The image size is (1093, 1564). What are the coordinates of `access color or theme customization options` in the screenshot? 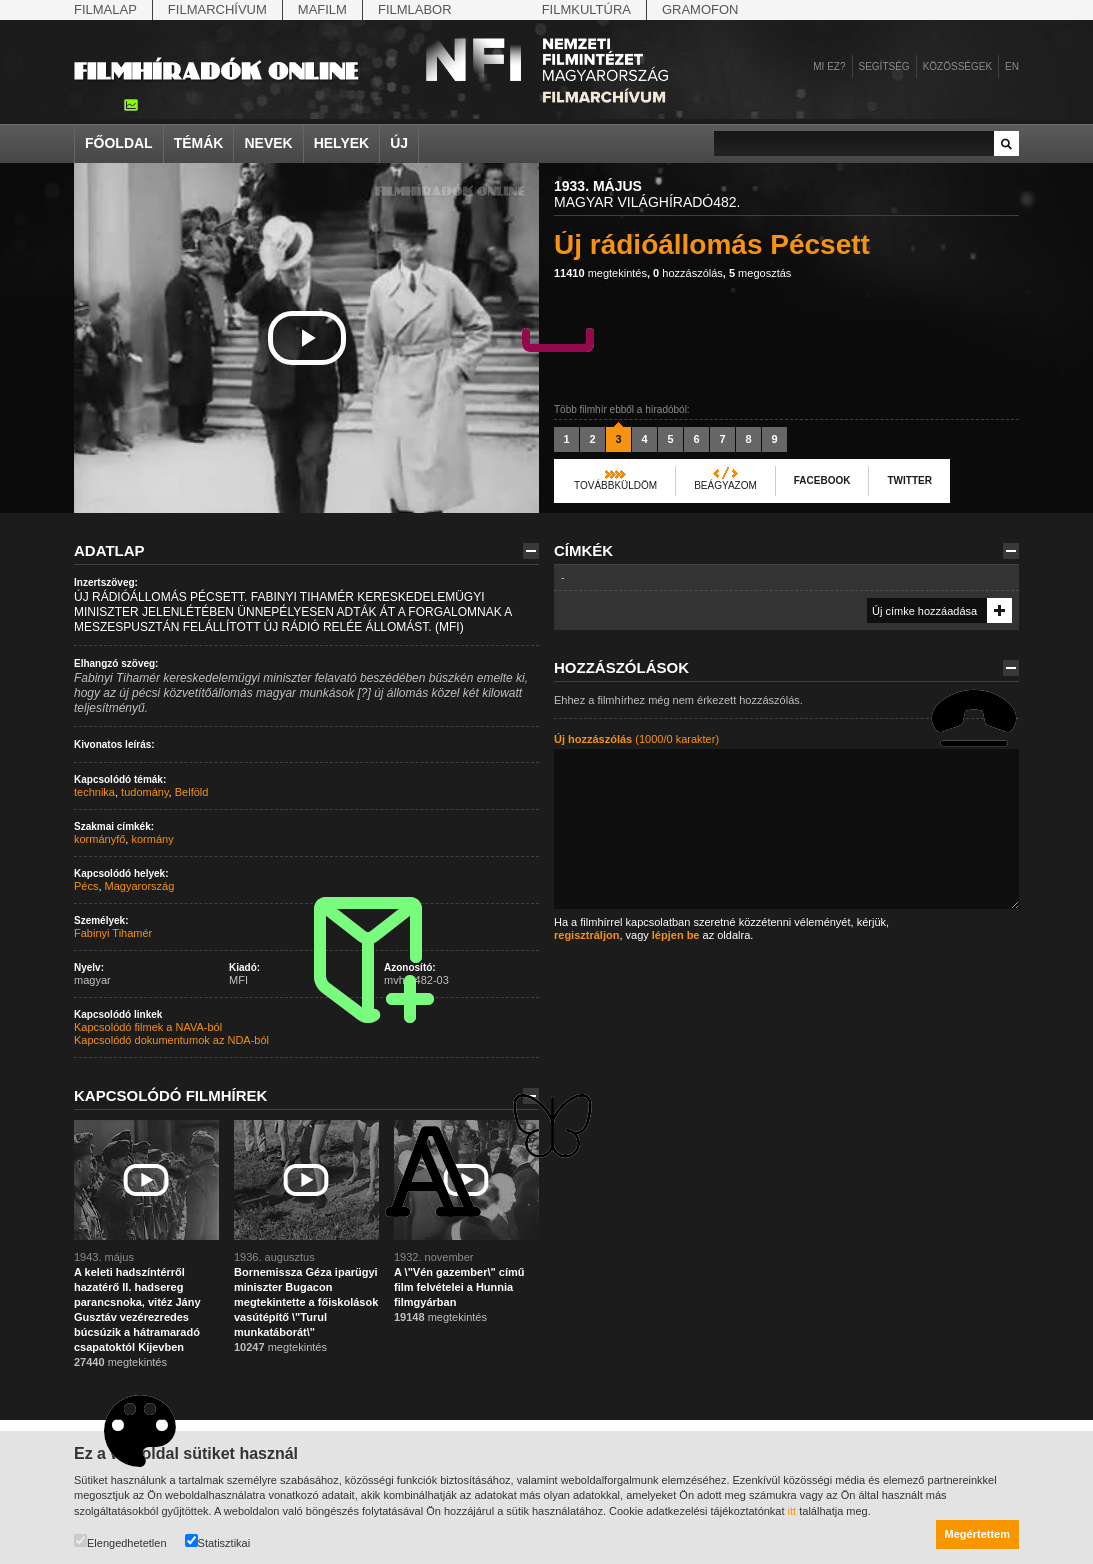 It's located at (140, 1431).